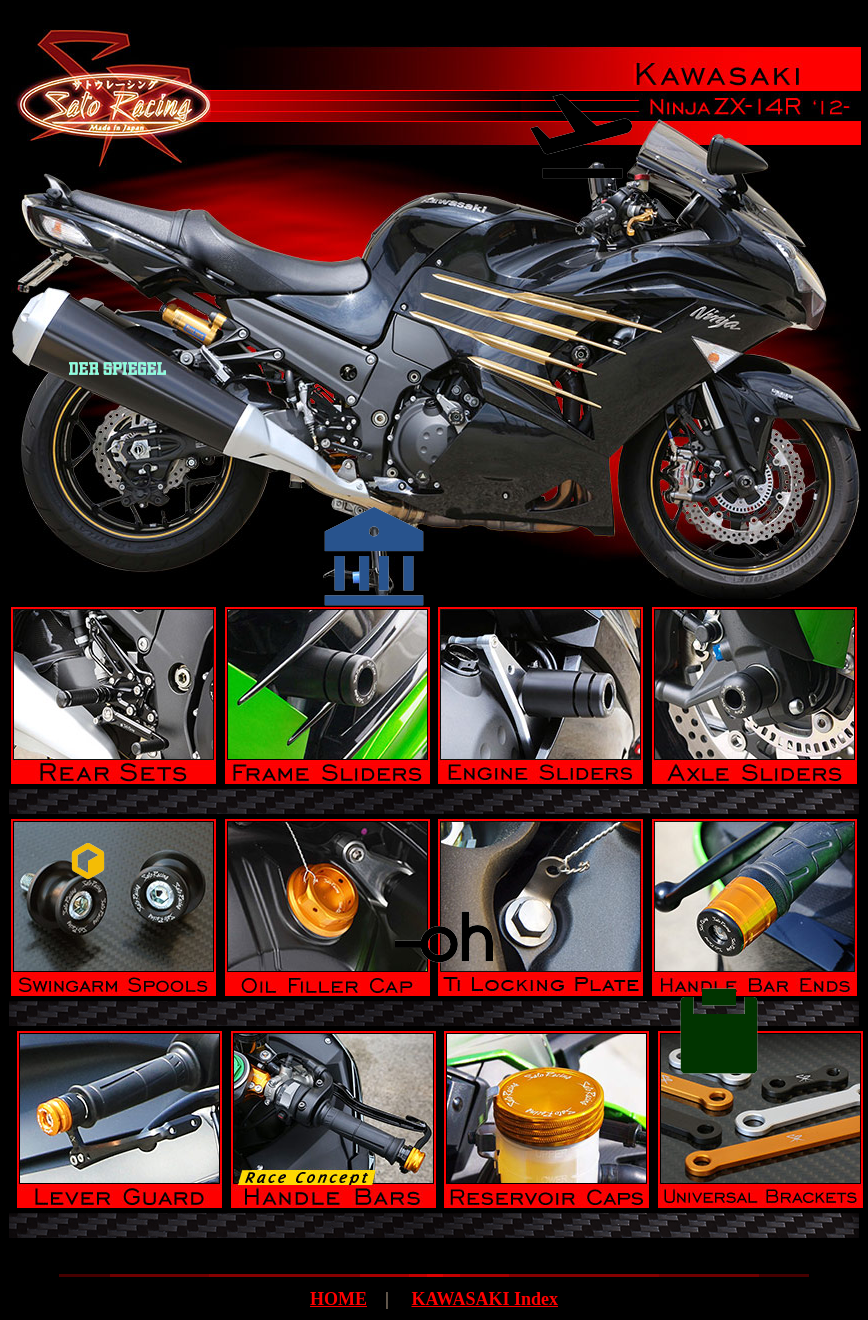 This screenshot has height=1320, width=868. I want to click on oh dear website monitoring service logo, so click(444, 937).